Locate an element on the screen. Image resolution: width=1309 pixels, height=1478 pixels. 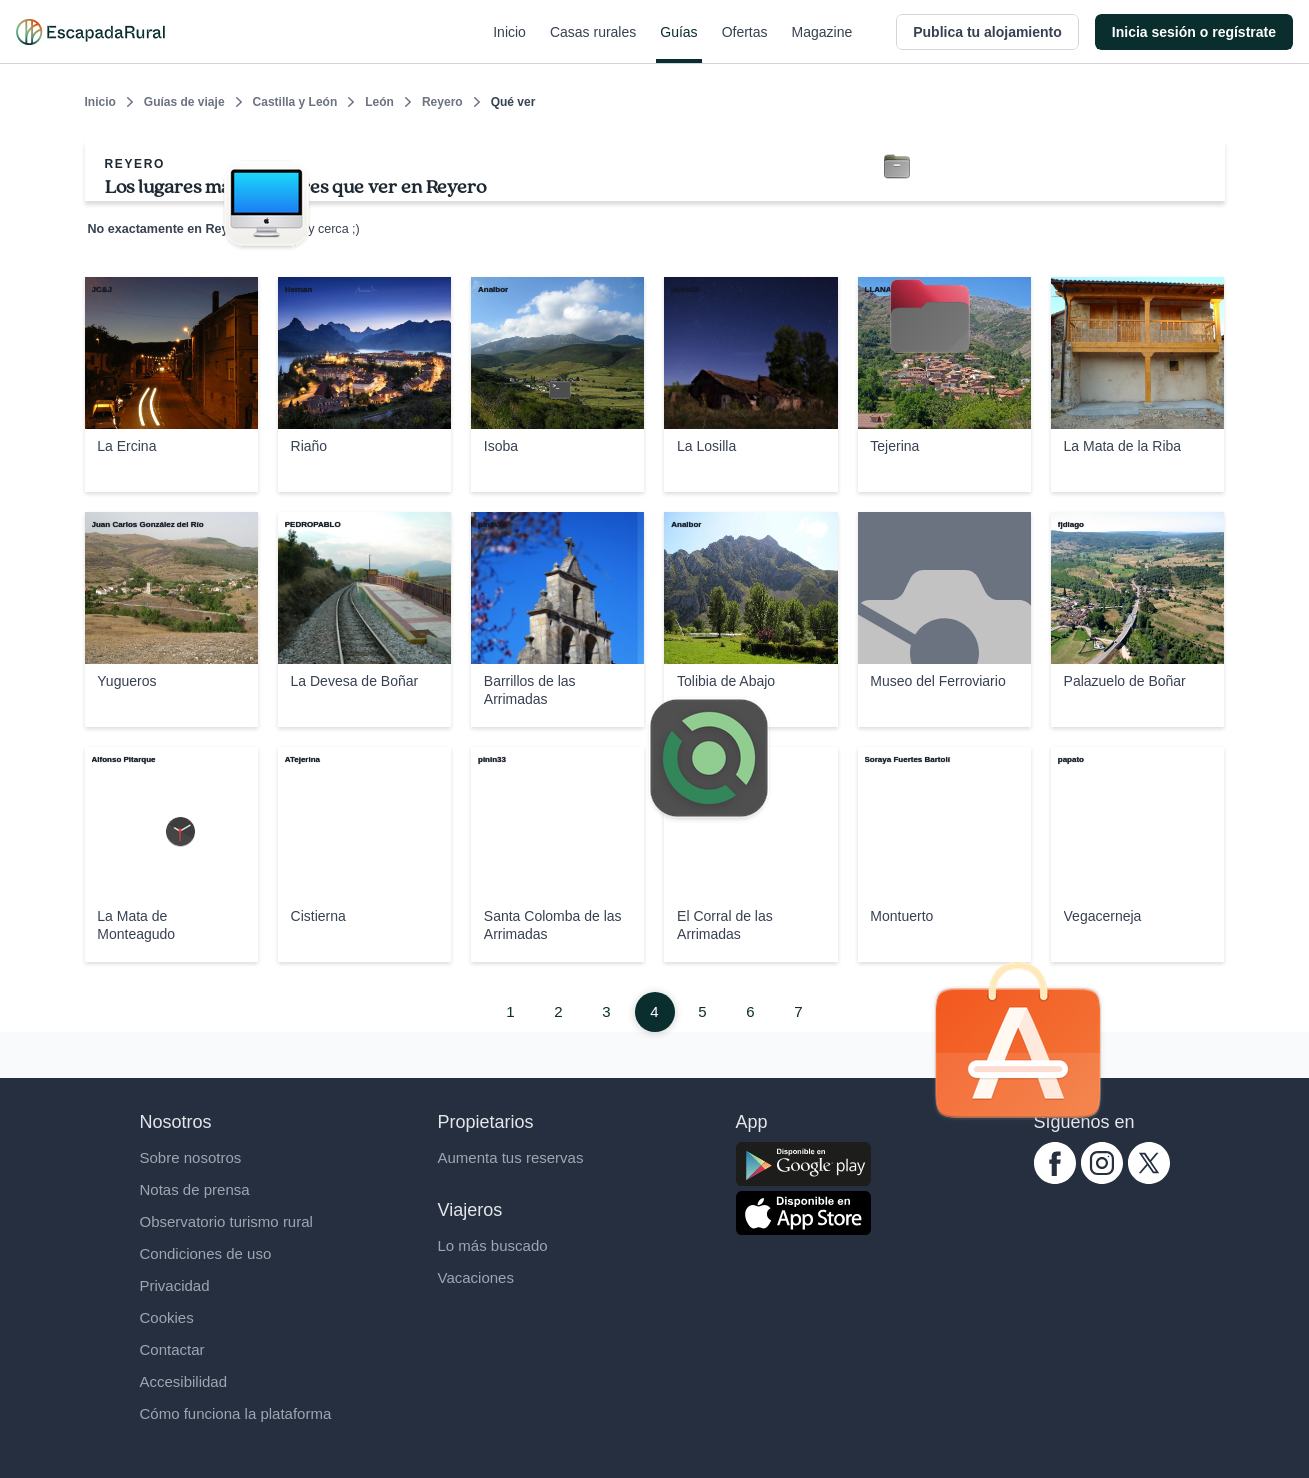
open the nautilus file manager is located at coordinates (897, 166).